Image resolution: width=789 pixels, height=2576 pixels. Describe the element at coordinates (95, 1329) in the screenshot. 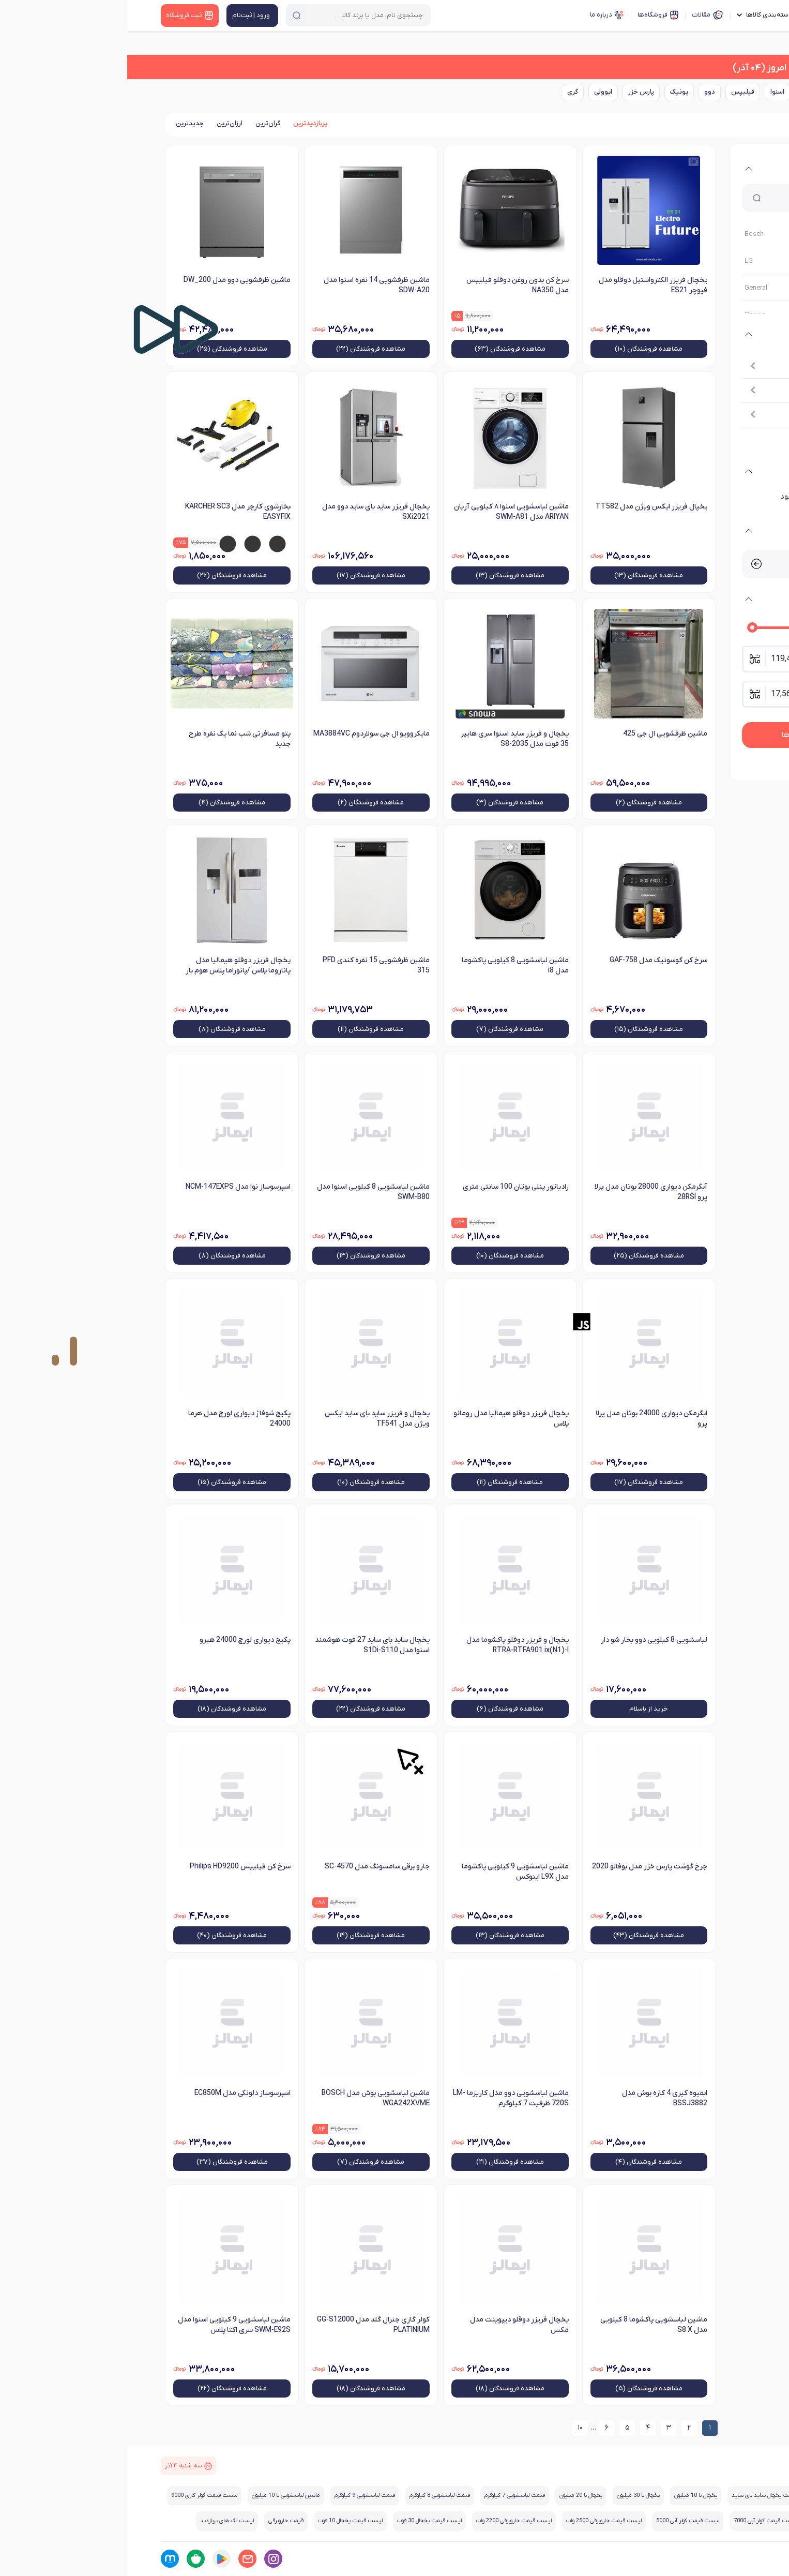

I see `indicates weak cellular network signal` at that location.